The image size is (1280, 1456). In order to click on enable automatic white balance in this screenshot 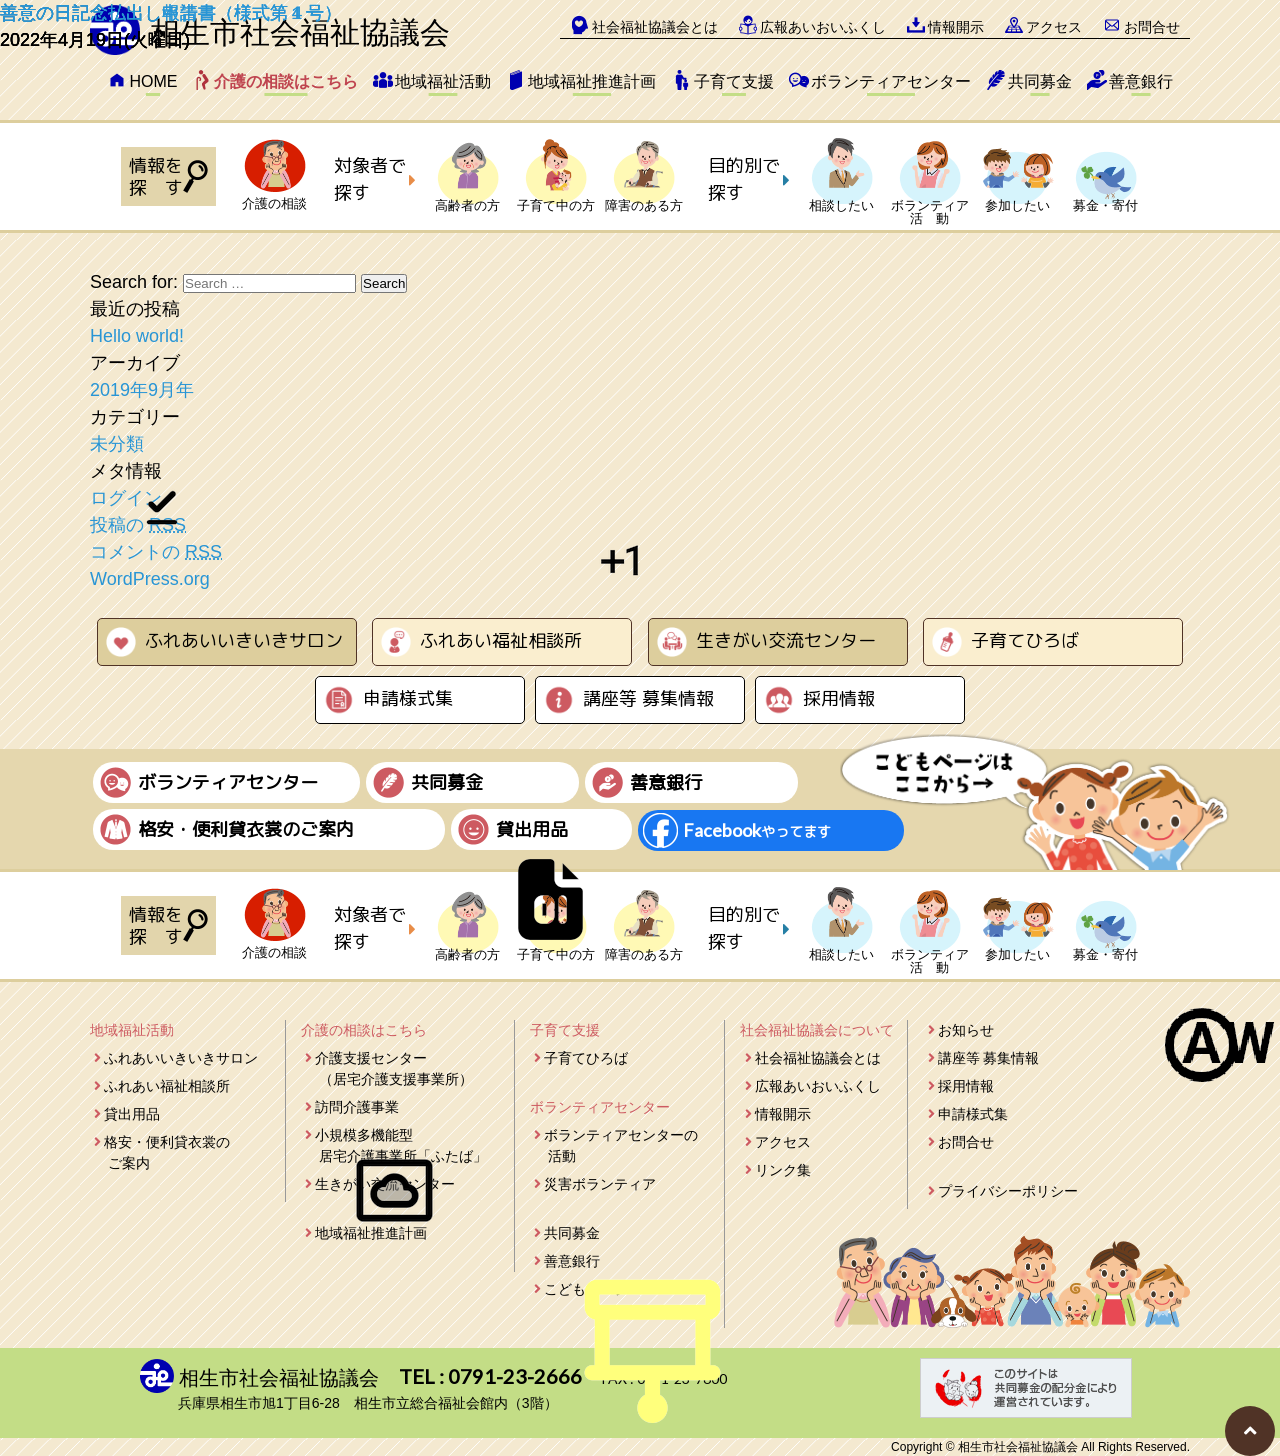, I will do `click(1220, 1045)`.